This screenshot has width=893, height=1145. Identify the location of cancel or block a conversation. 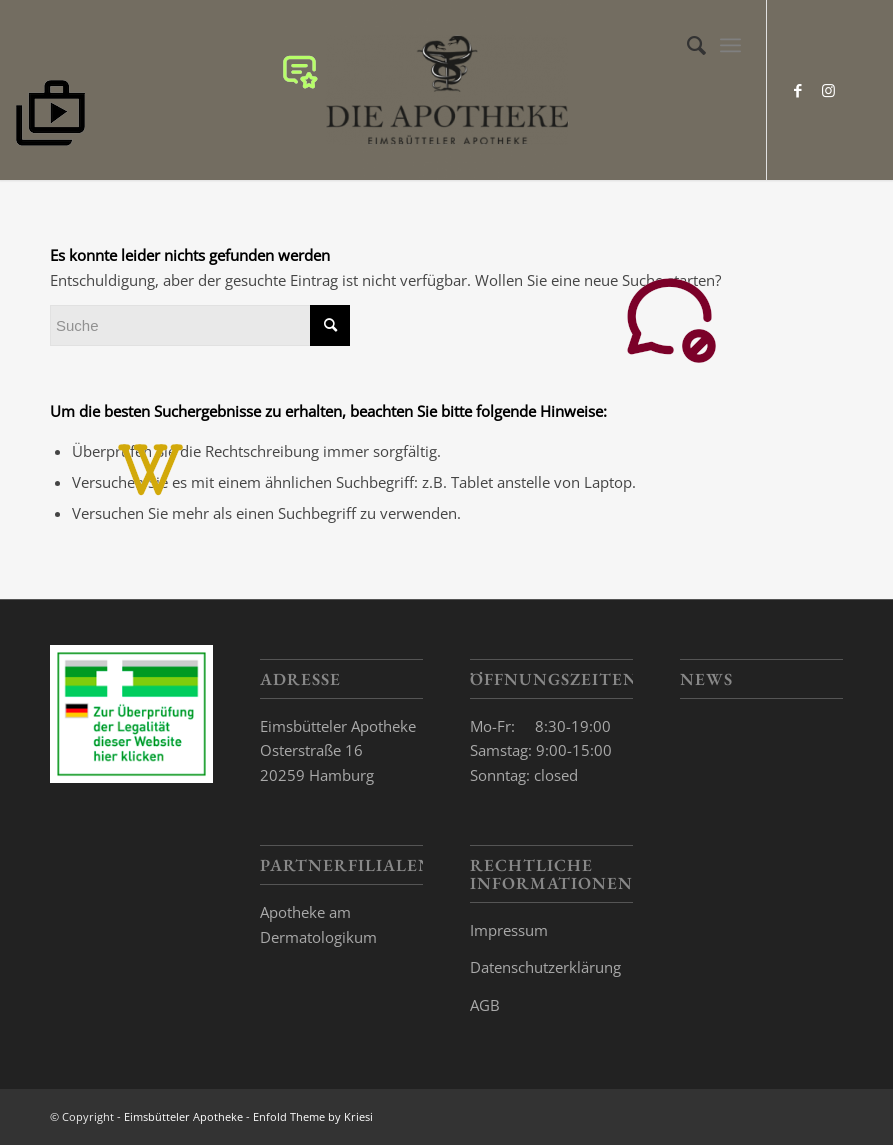
(669, 316).